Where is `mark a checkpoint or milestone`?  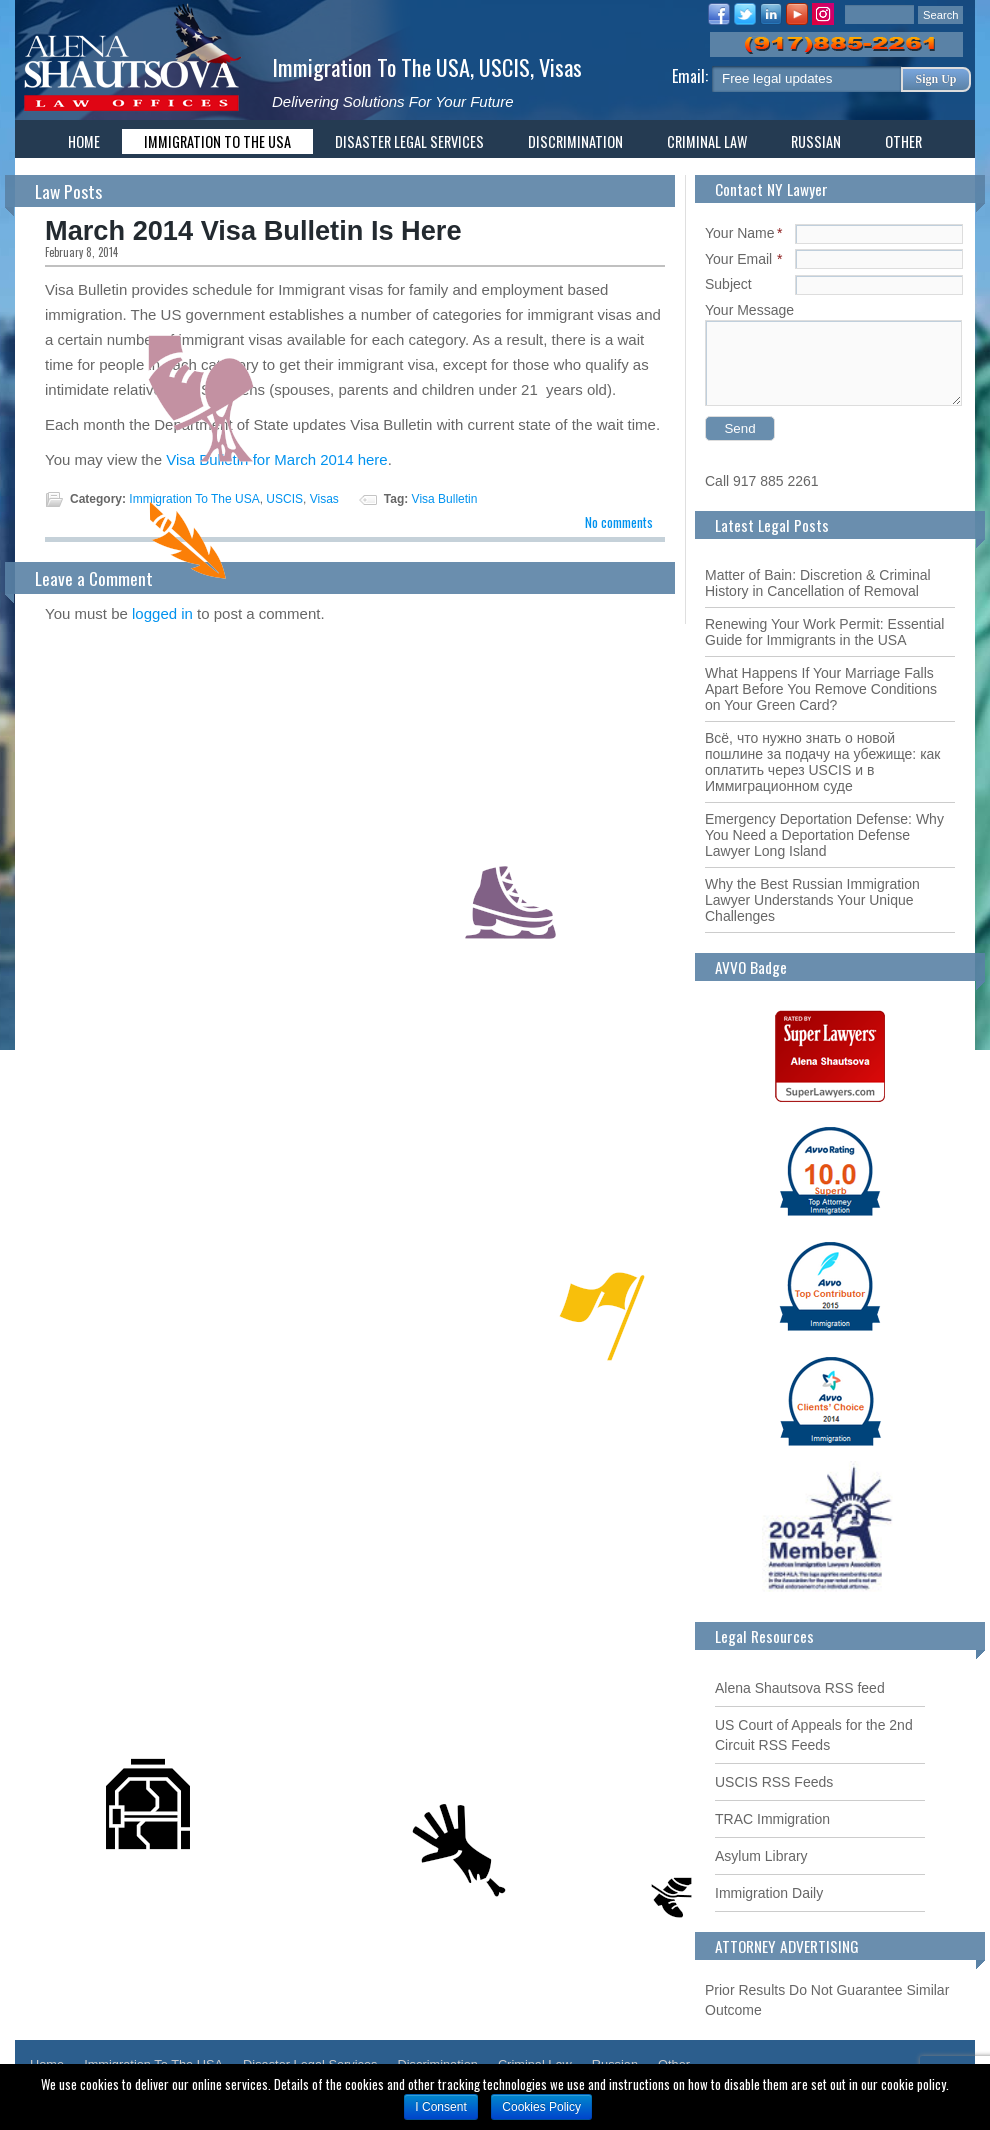 mark a checkpoint or milestone is located at coordinates (601, 1316).